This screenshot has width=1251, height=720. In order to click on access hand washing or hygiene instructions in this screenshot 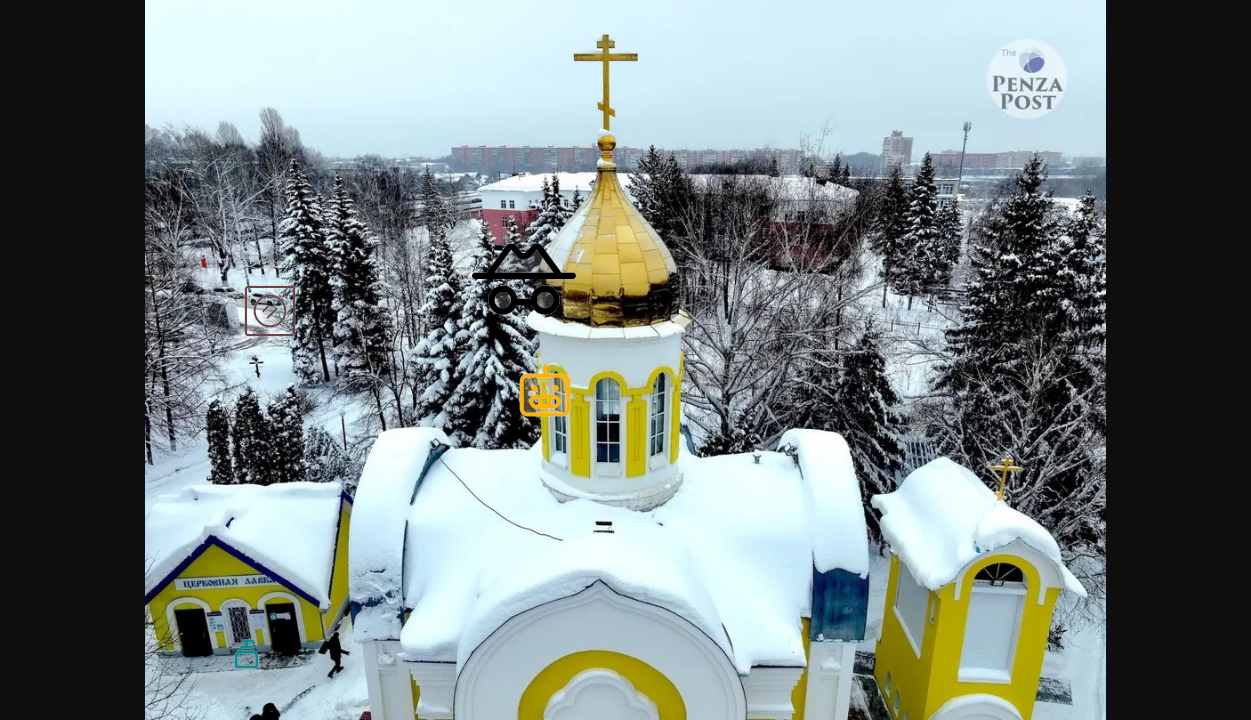, I will do `click(246, 654)`.